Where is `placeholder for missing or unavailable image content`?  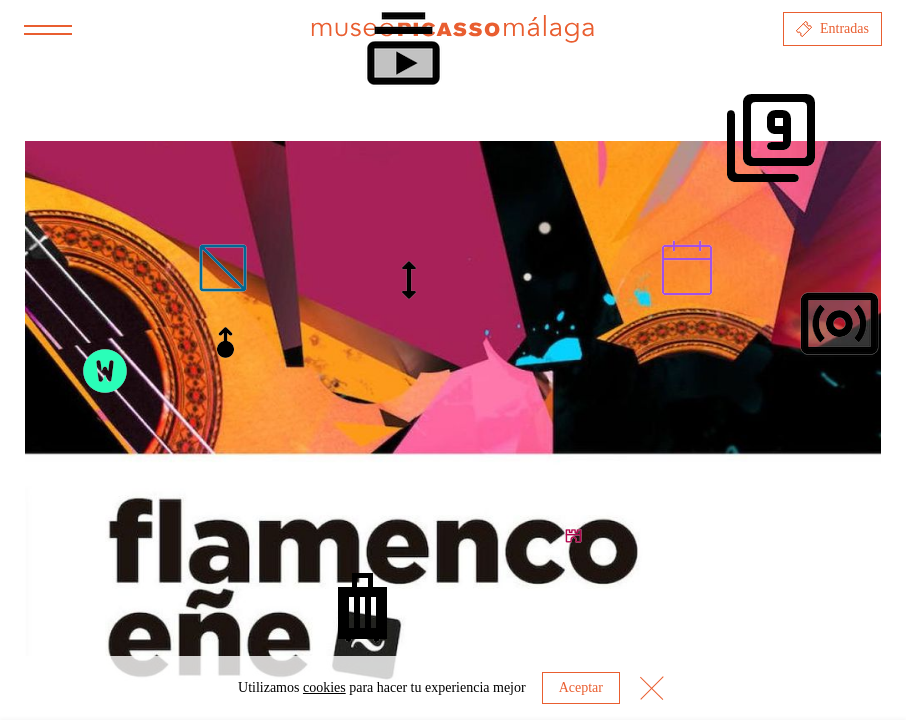
placeholder for missing or unavailable image content is located at coordinates (223, 268).